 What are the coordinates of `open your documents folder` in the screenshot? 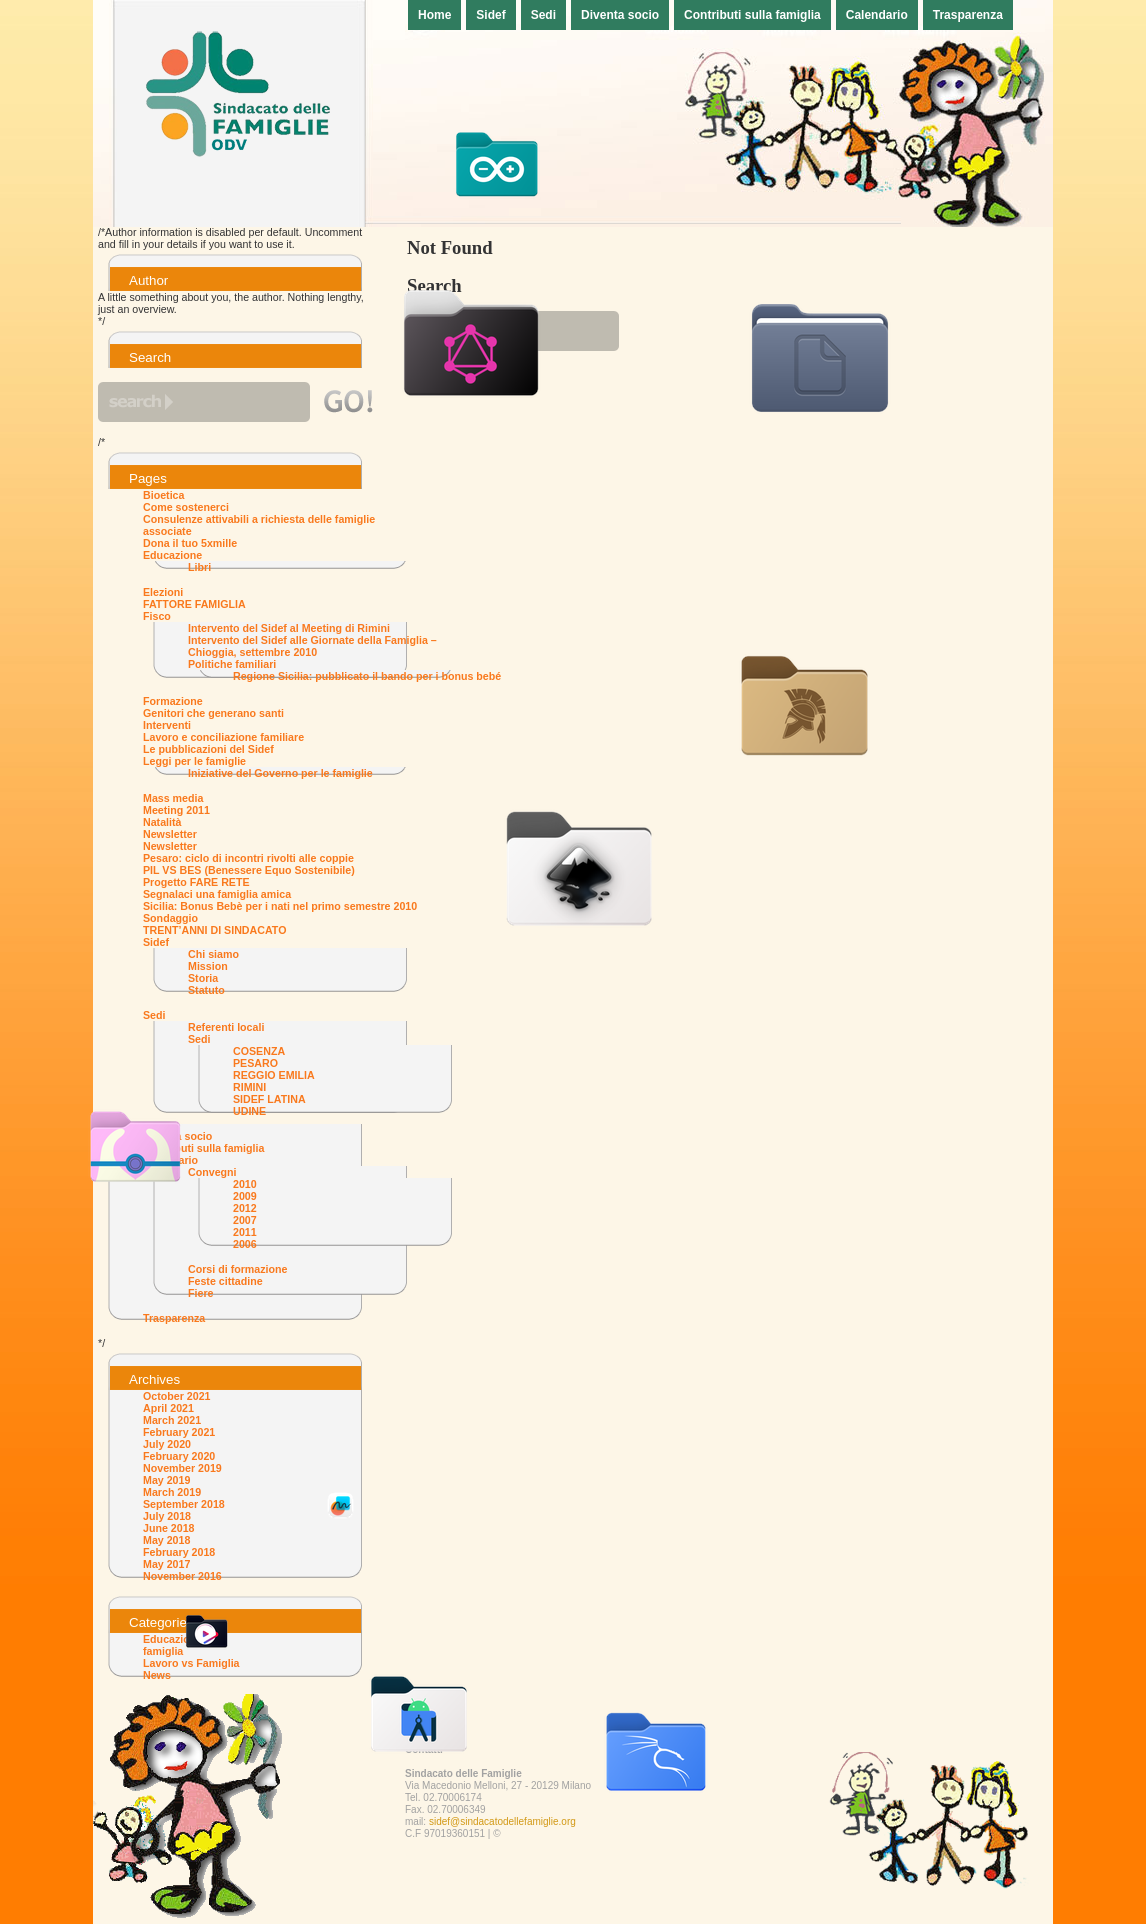 It's located at (820, 358).